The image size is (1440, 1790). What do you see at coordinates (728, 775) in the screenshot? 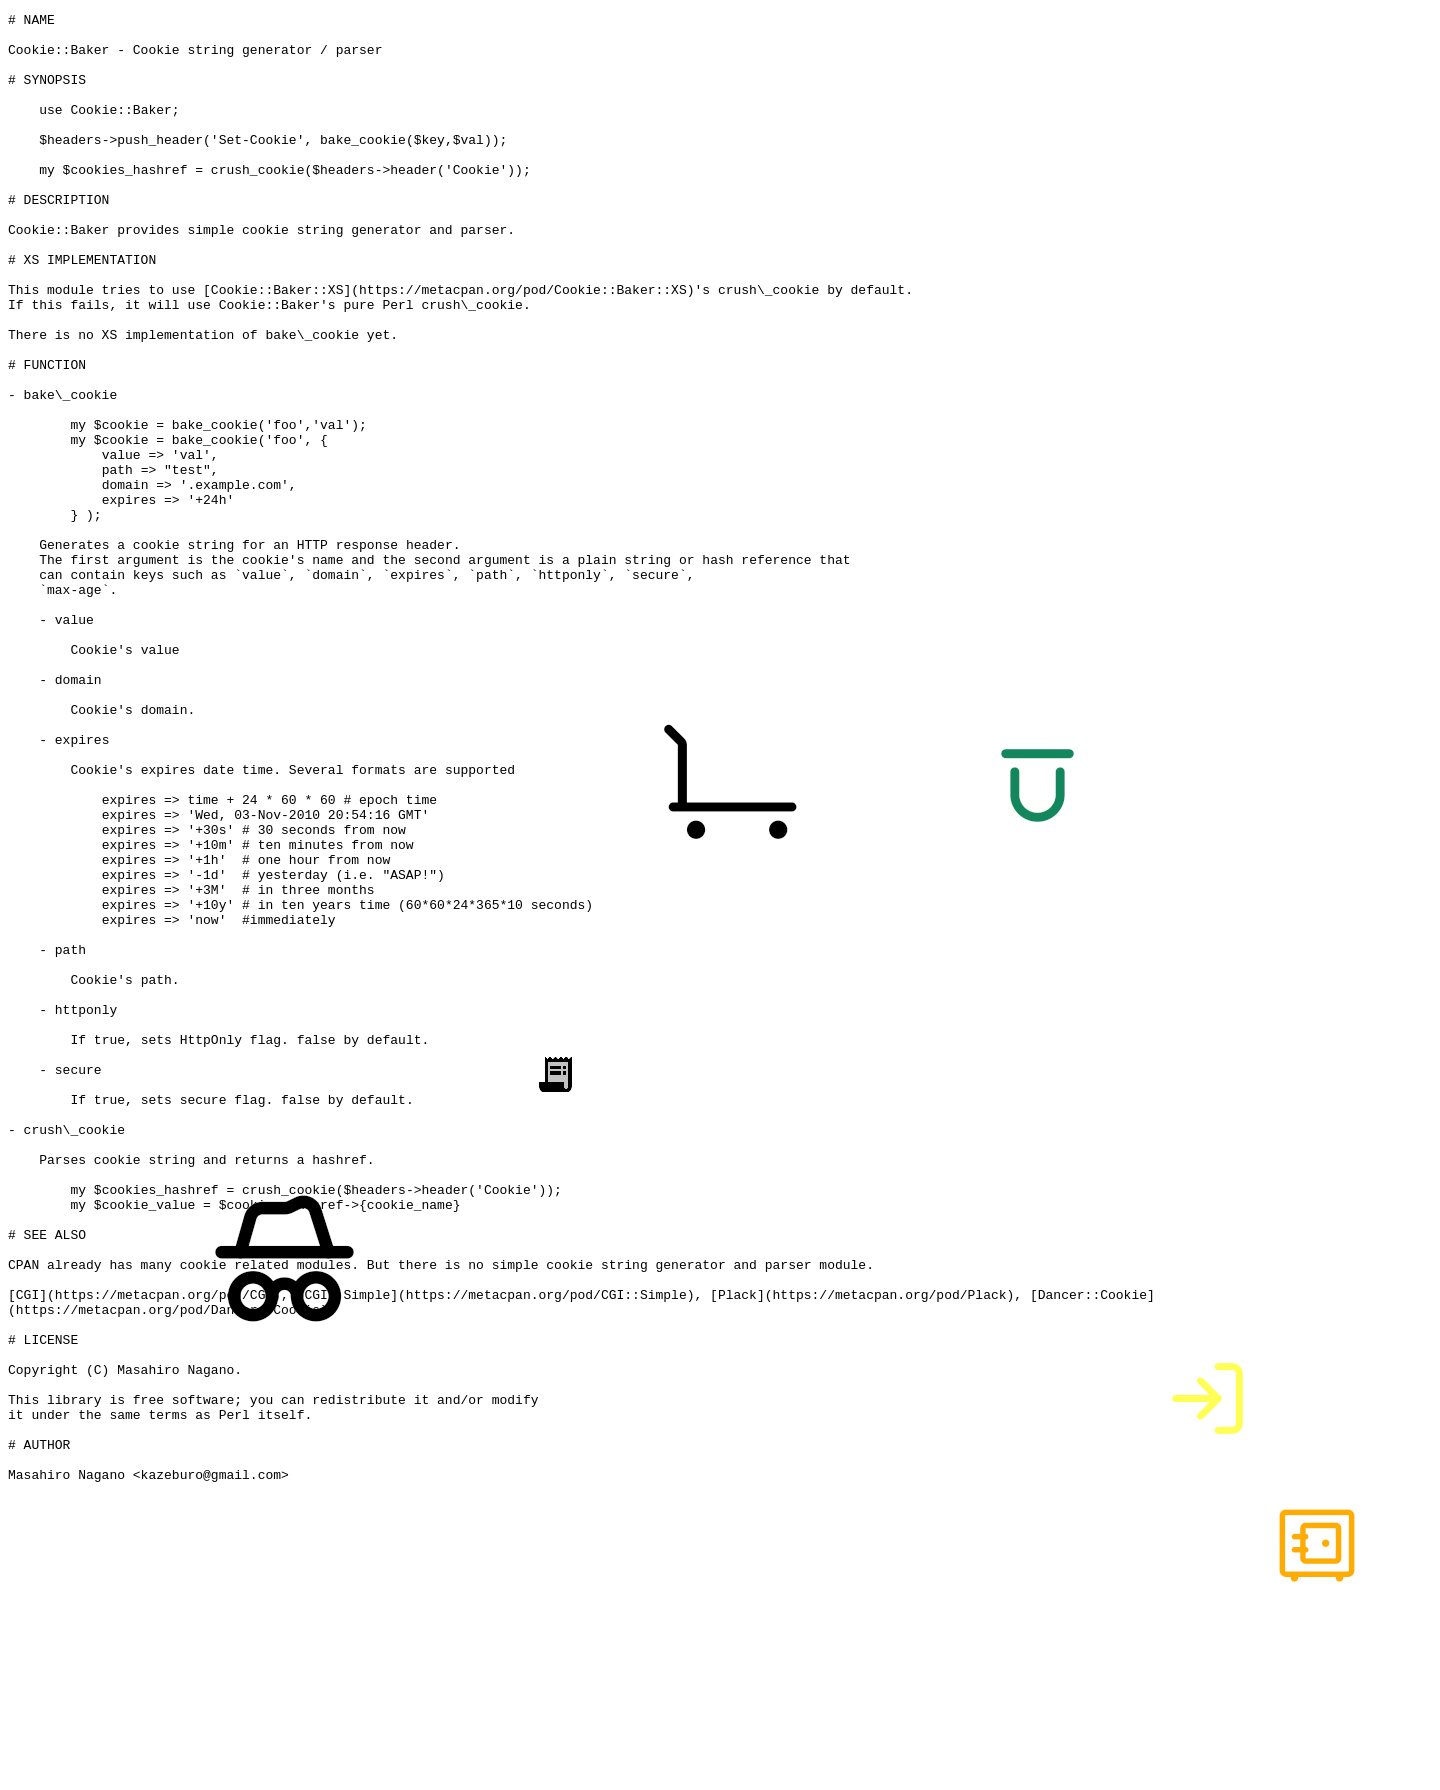
I see `view shopping cart` at bounding box center [728, 775].